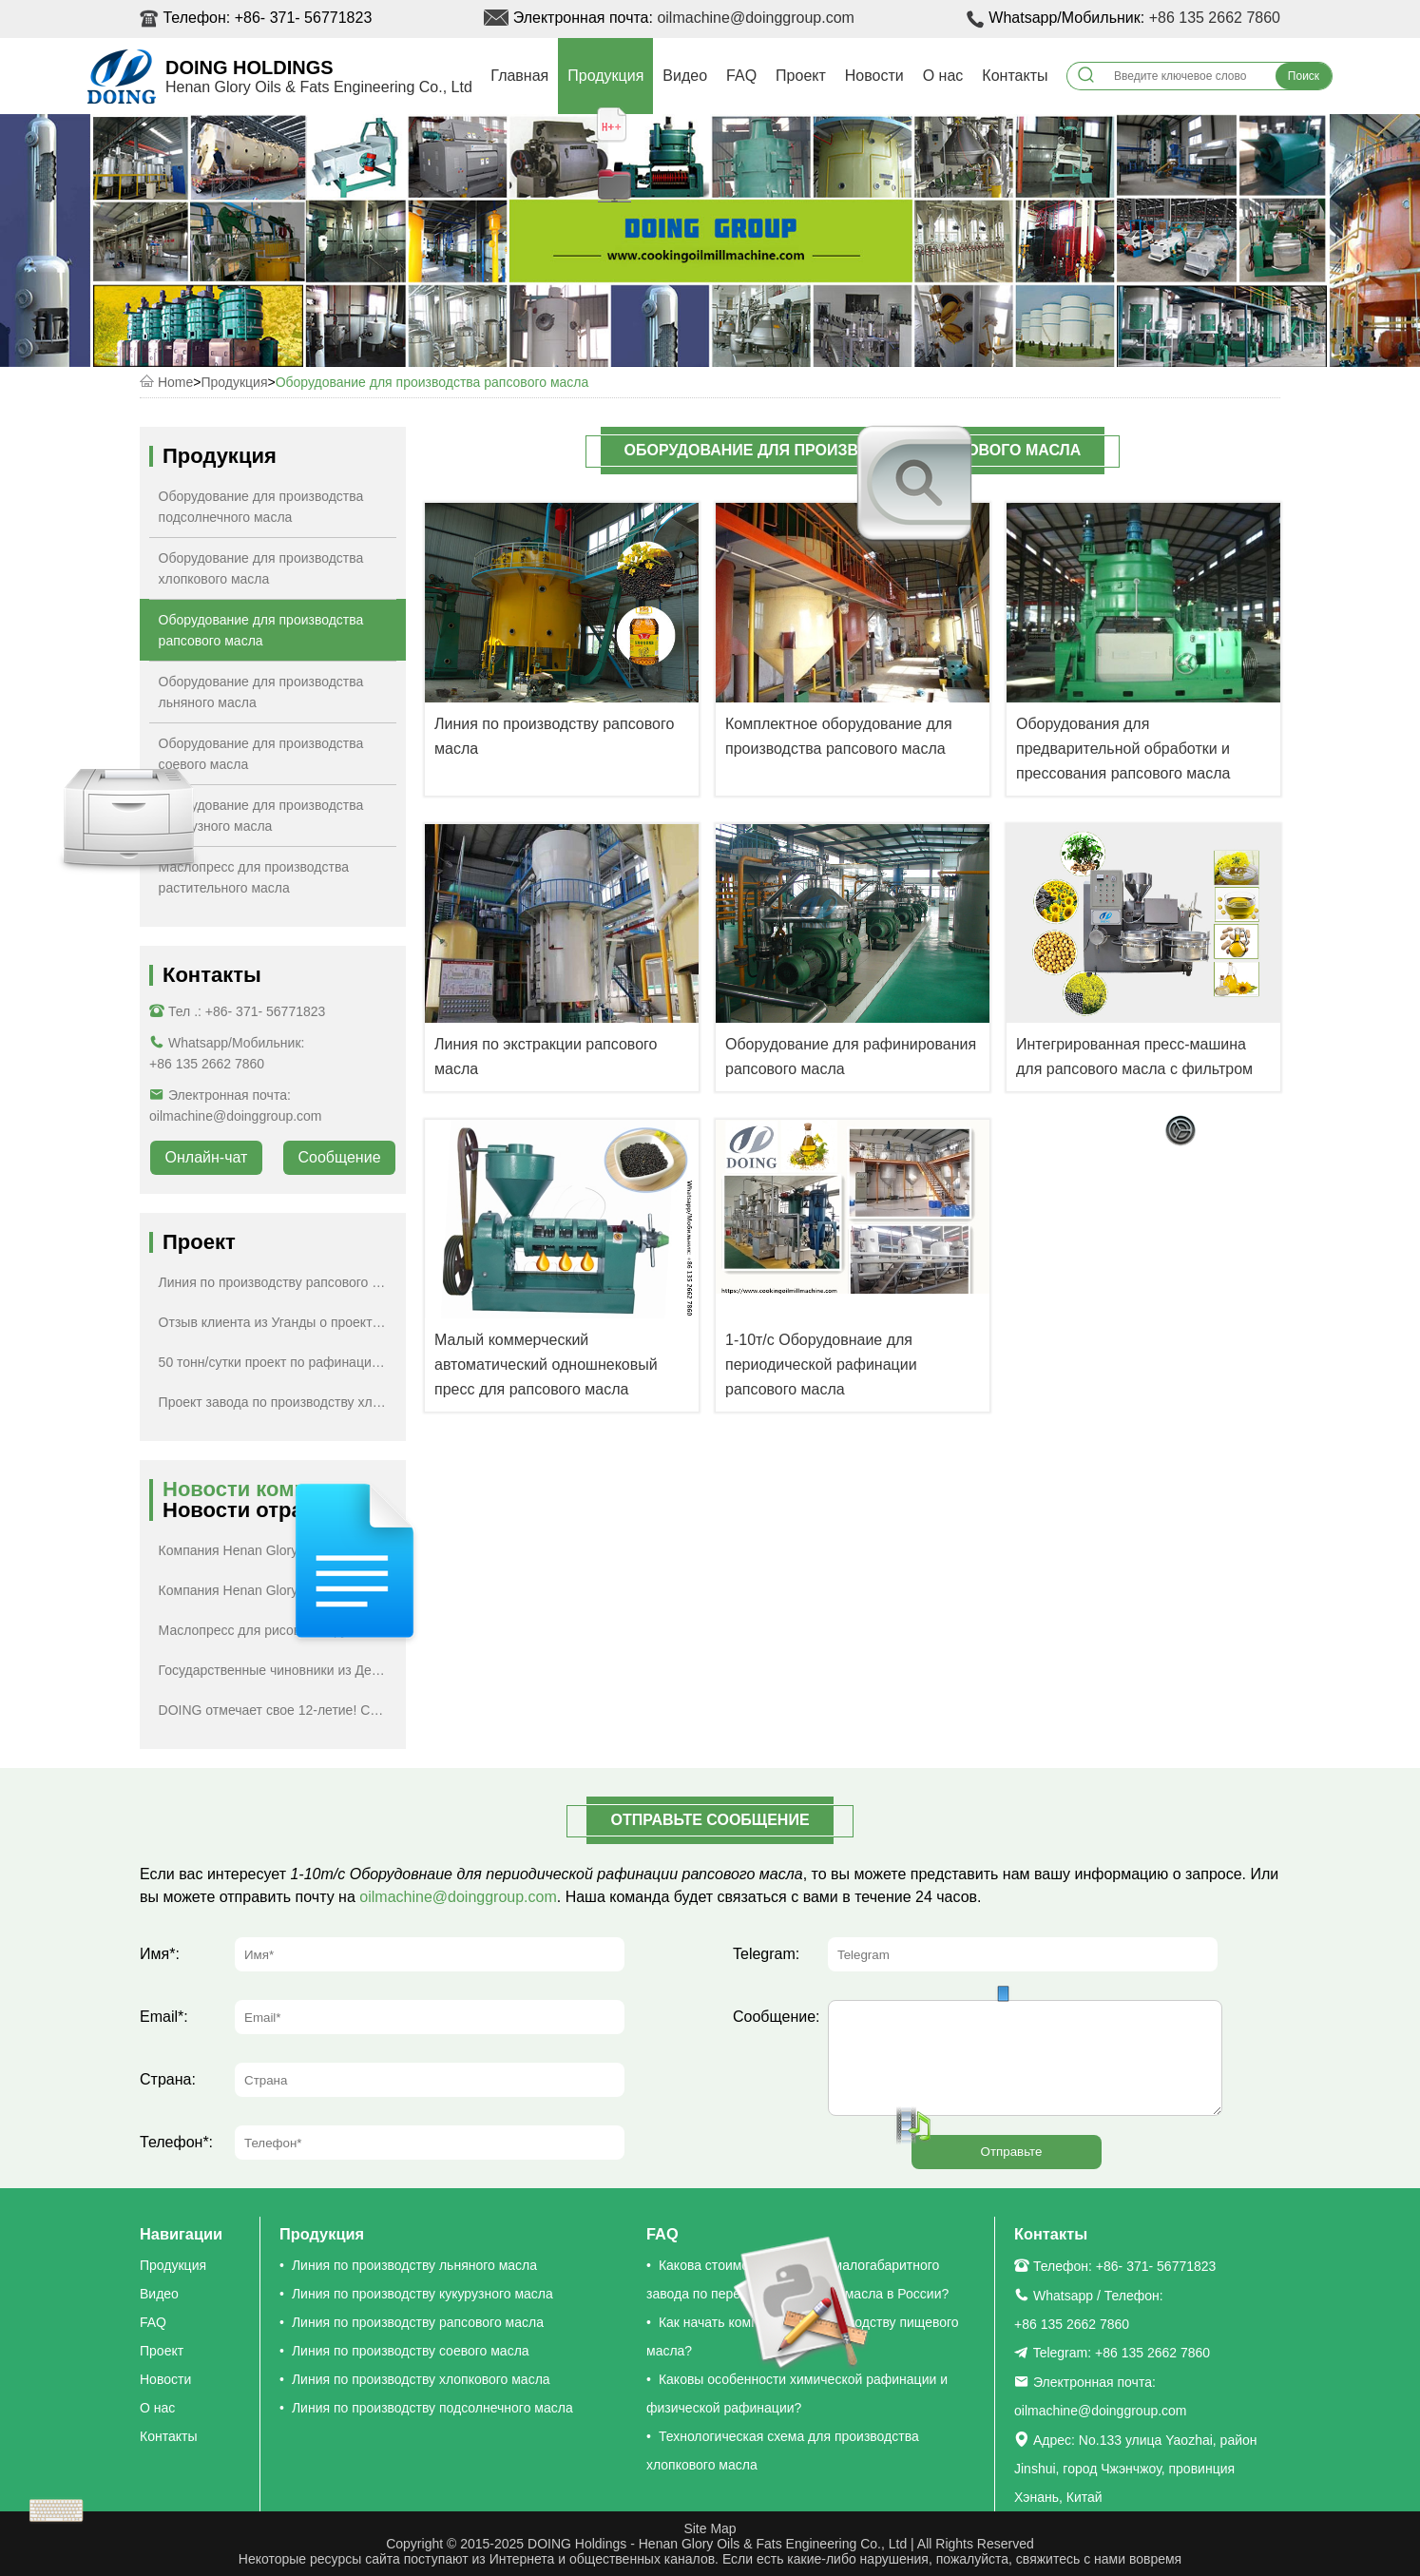 This screenshot has width=1420, height=2576. What do you see at coordinates (801, 2304) in the screenshot?
I see `python application or script runner` at bounding box center [801, 2304].